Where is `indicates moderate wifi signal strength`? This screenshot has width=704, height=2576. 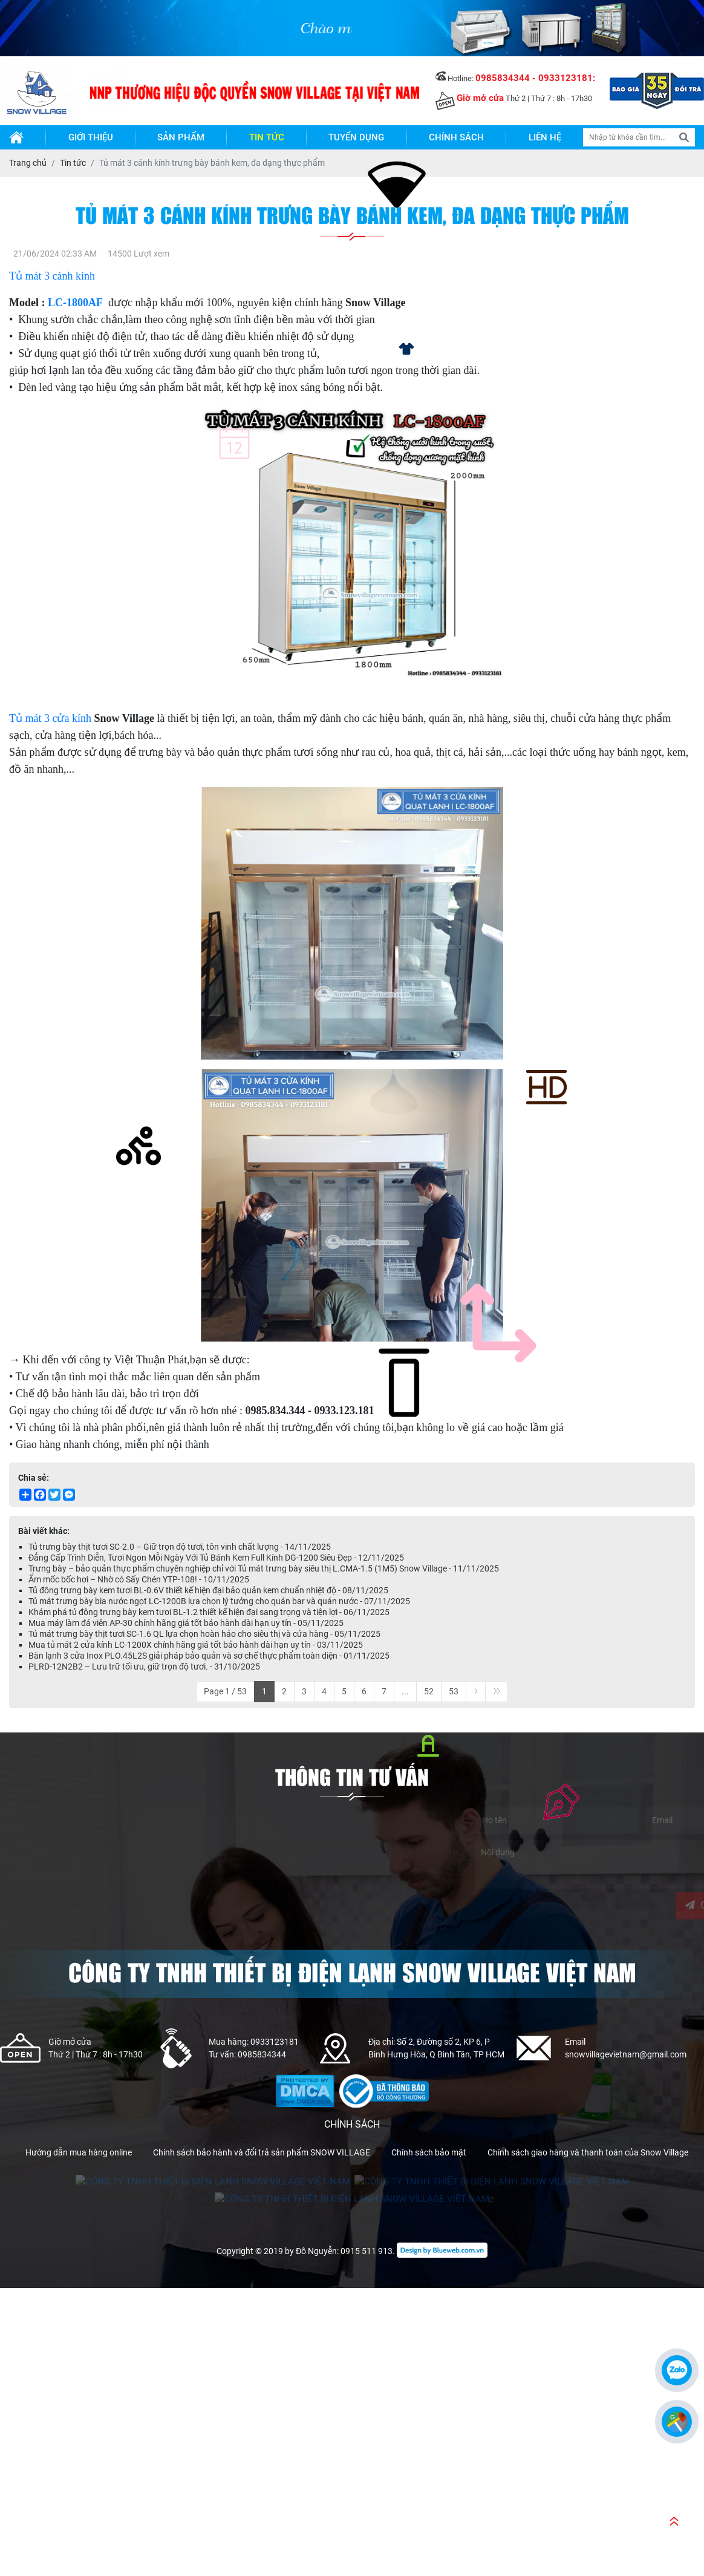
indicates moderate wifi signal strength is located at coordinates (397, 185).